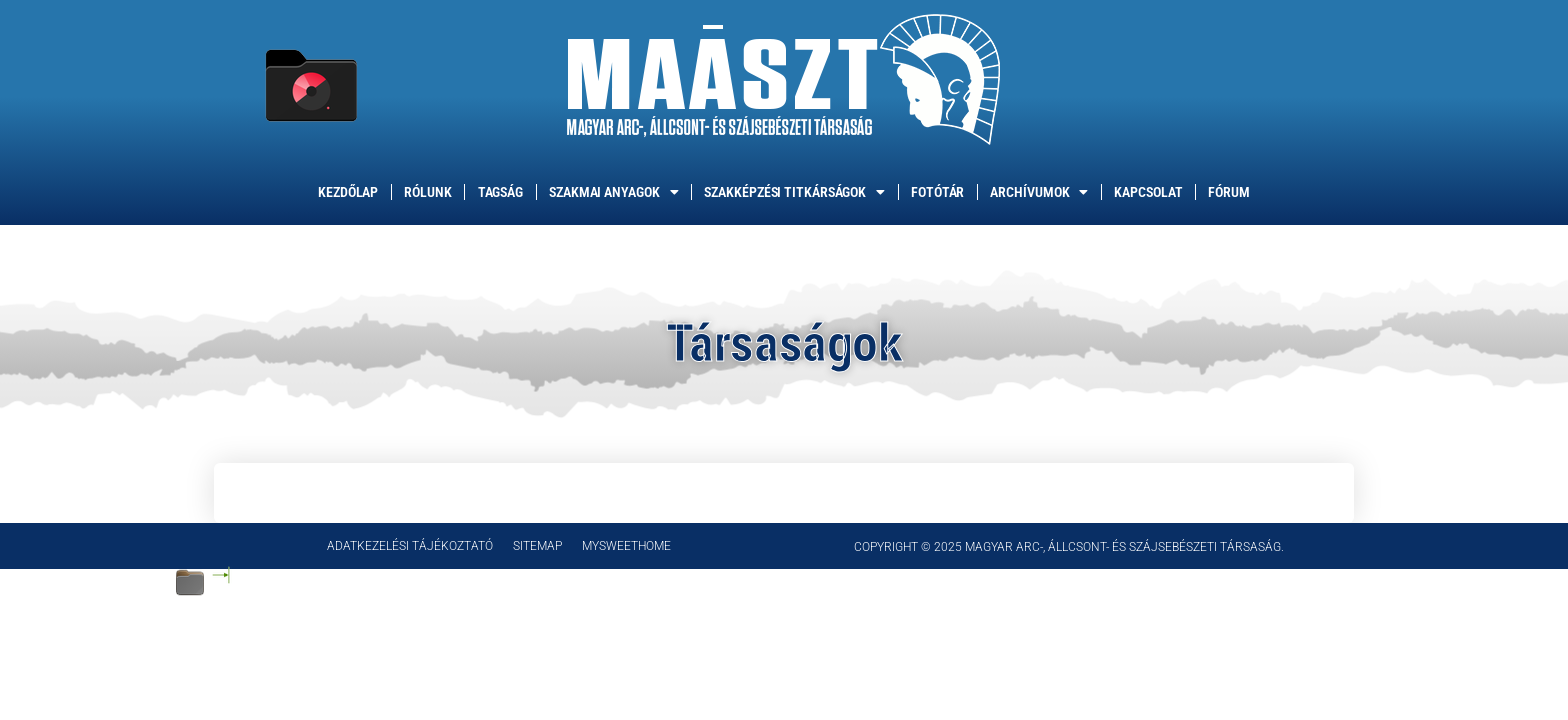  Describe the element at coordinates (190, 582) in the screenshot. I see `open a folder to view its contents` at that location.